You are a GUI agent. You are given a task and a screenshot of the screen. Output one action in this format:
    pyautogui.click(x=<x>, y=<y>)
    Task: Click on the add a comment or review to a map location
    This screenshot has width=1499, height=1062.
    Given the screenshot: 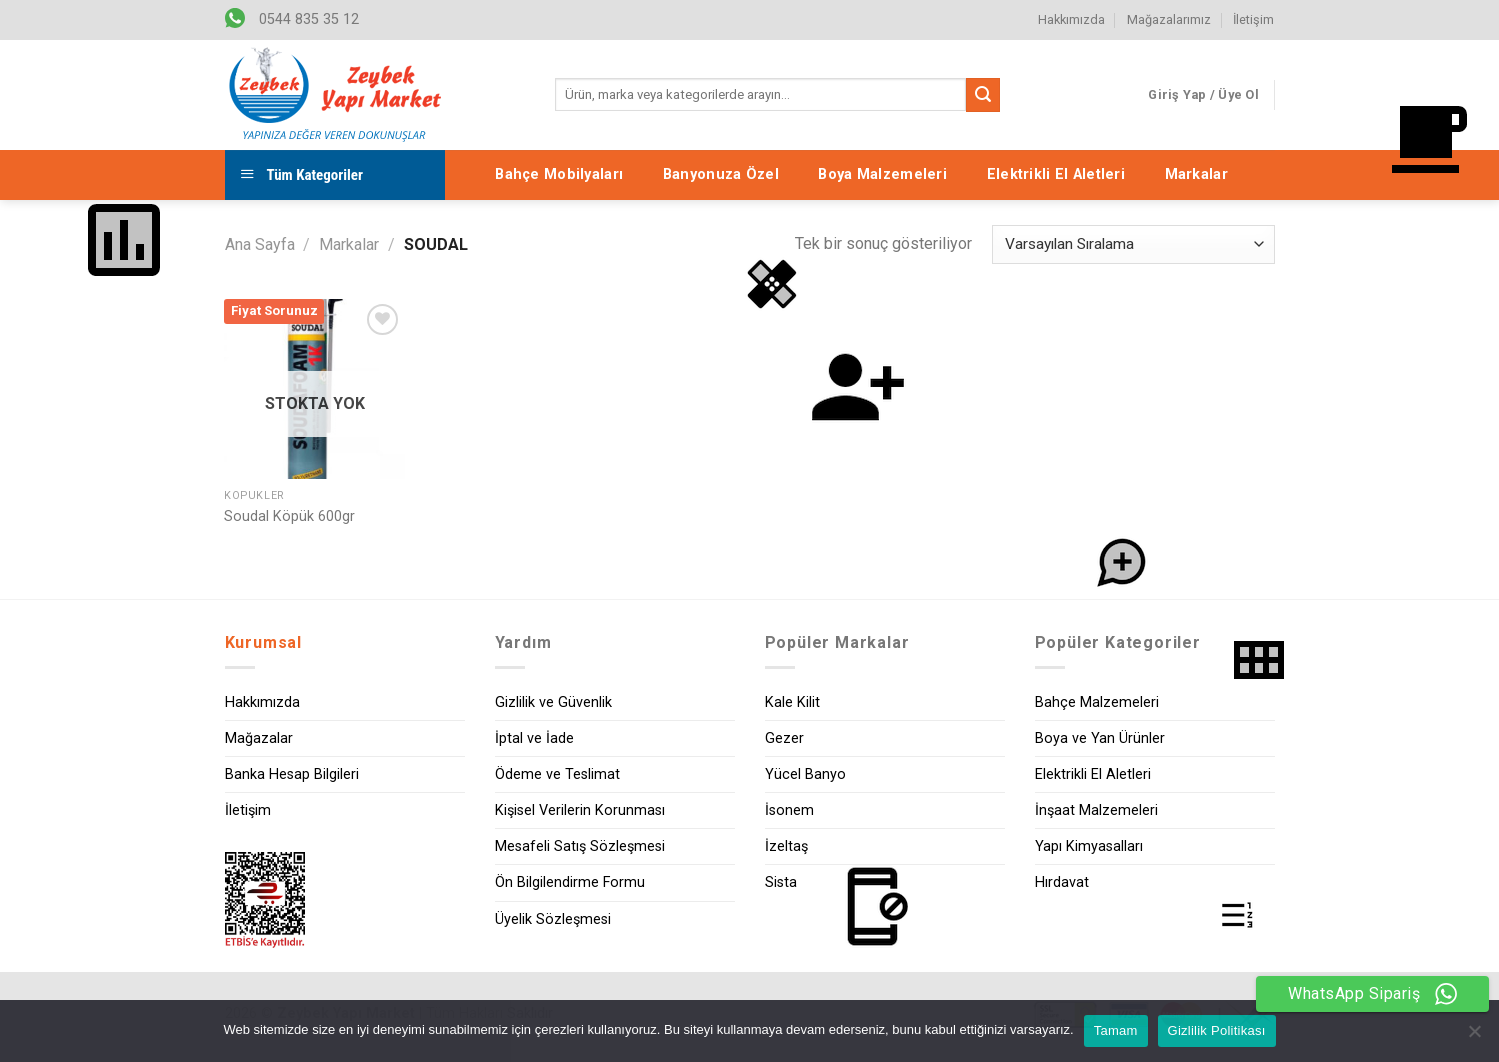 What is the action you would take?
    pyautogui.click(x=1122, y=561)
    